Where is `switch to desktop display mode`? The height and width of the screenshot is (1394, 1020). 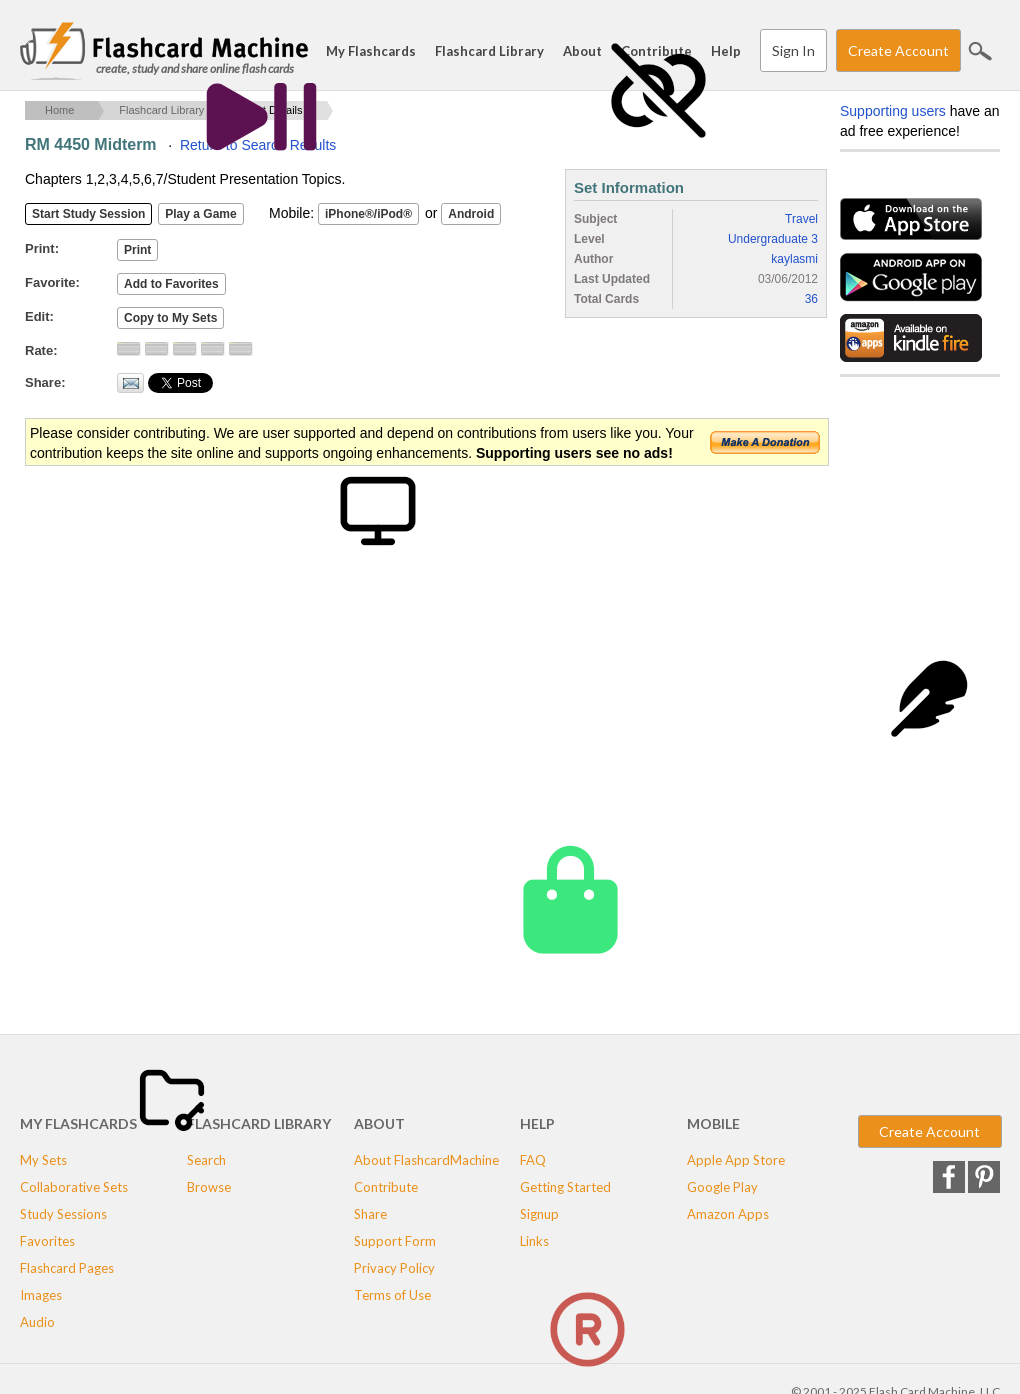 switch to desktop display mode is located at coordinates (378, 511).